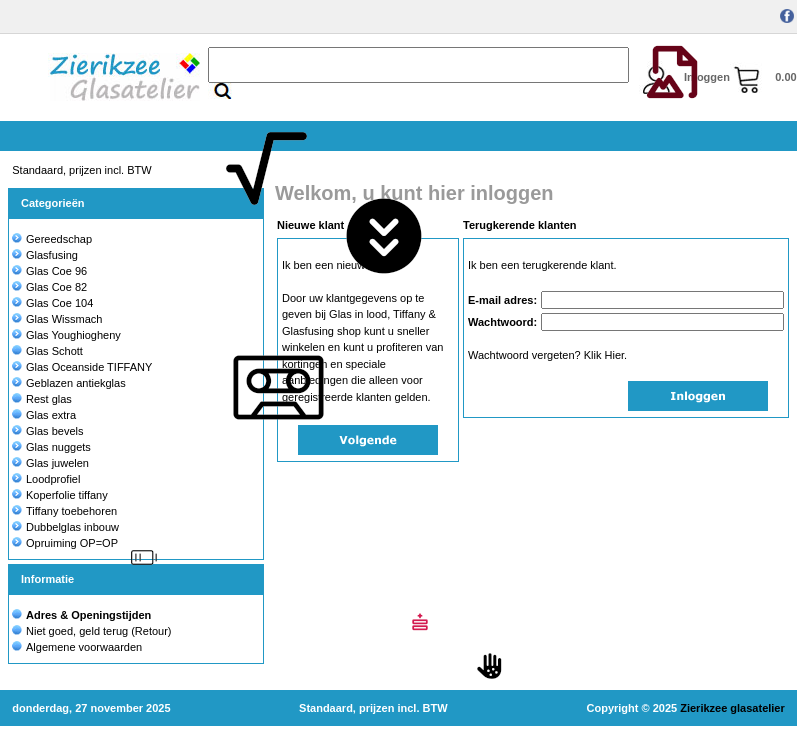 The height and width of the screenshot is (738, 797). What do you see at coordinates (278, 387) in the screenshot?
I see `access audio recordings or voice memos` at bounding box center [278, 387].